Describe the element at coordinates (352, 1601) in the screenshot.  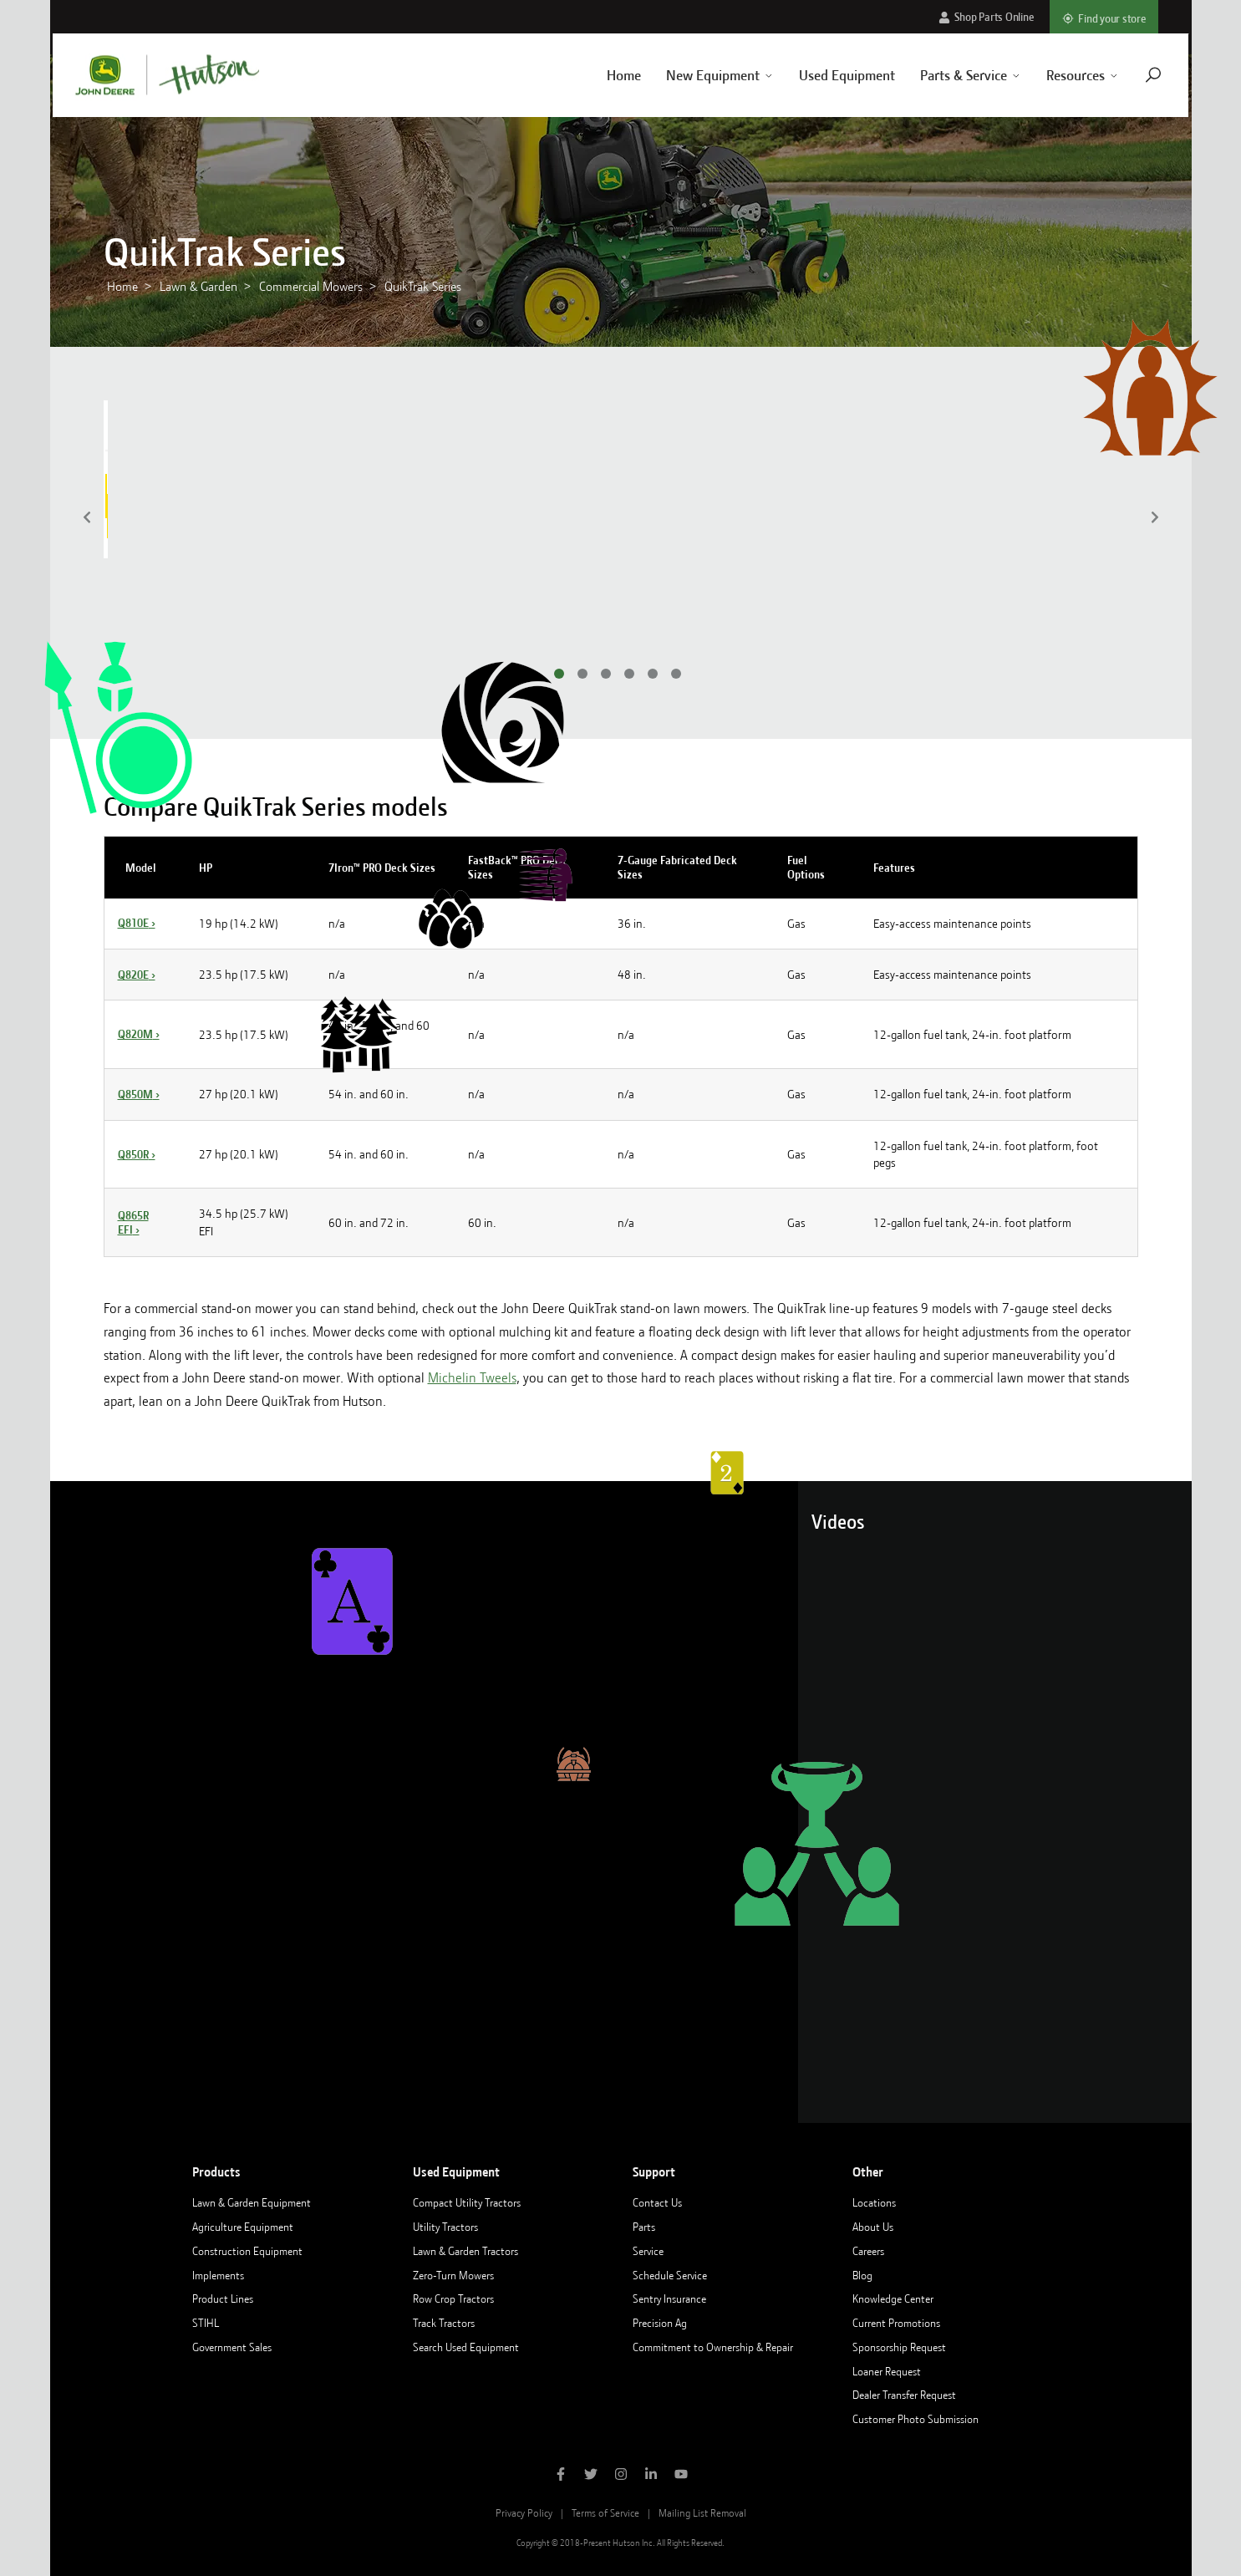
I see `play a card game` at that location.